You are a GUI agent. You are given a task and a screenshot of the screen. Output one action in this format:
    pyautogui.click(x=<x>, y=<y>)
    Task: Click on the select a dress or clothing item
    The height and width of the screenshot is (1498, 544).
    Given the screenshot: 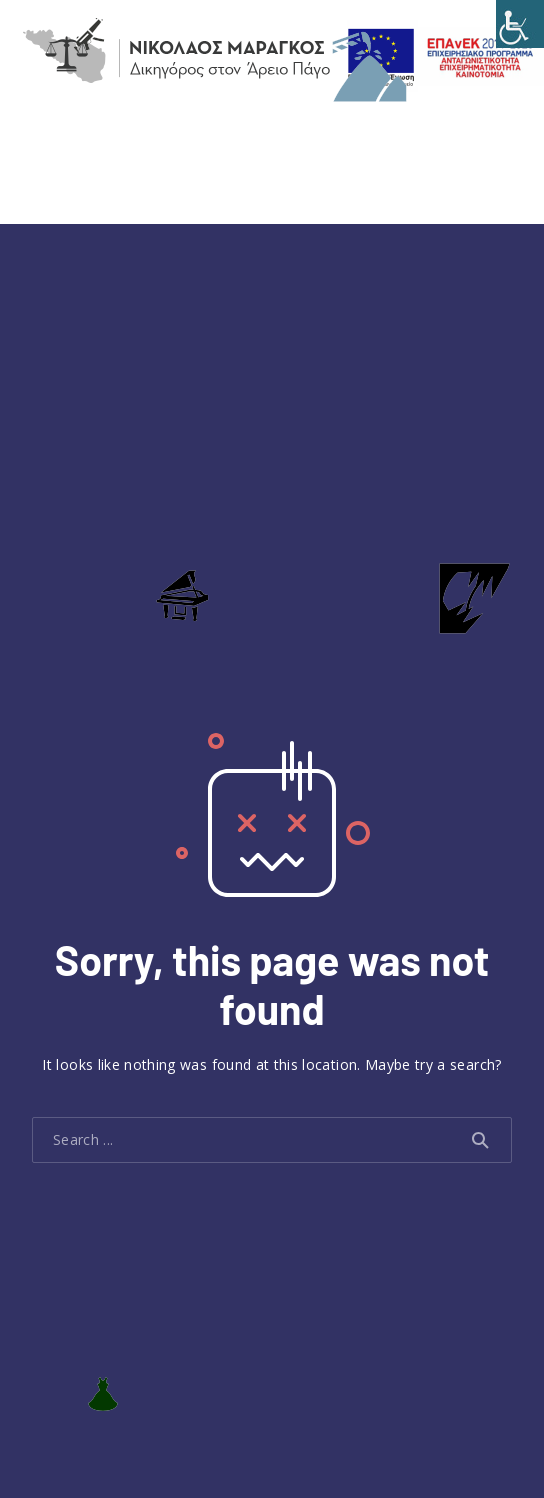 What is the action you would take?
    pyautogui.click(x=103, y=1394)
    